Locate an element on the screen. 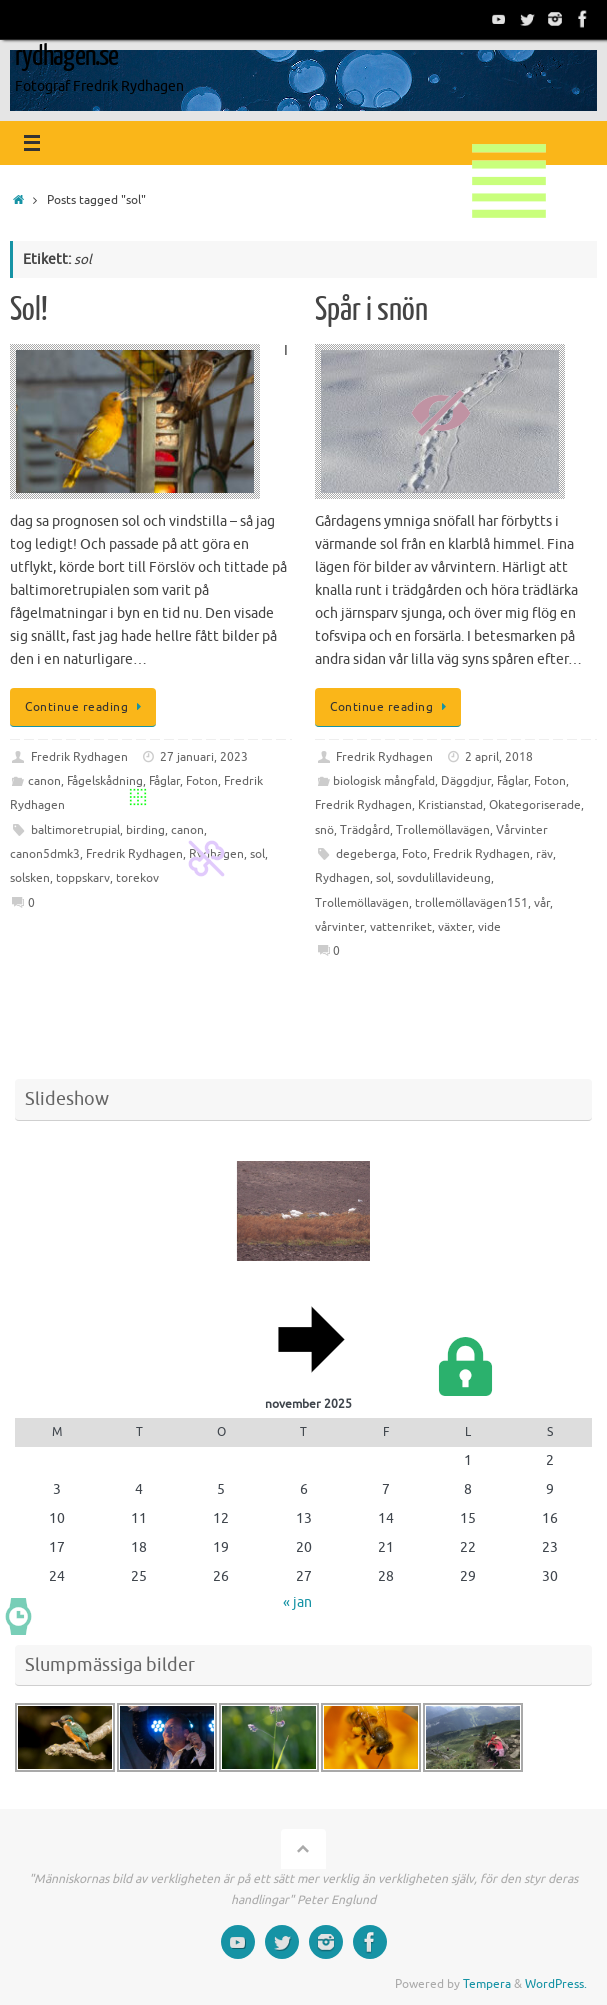 The width and height of the screenshot is (607, 2005). hide password or sensitive content is located at coordinates (441, 413).